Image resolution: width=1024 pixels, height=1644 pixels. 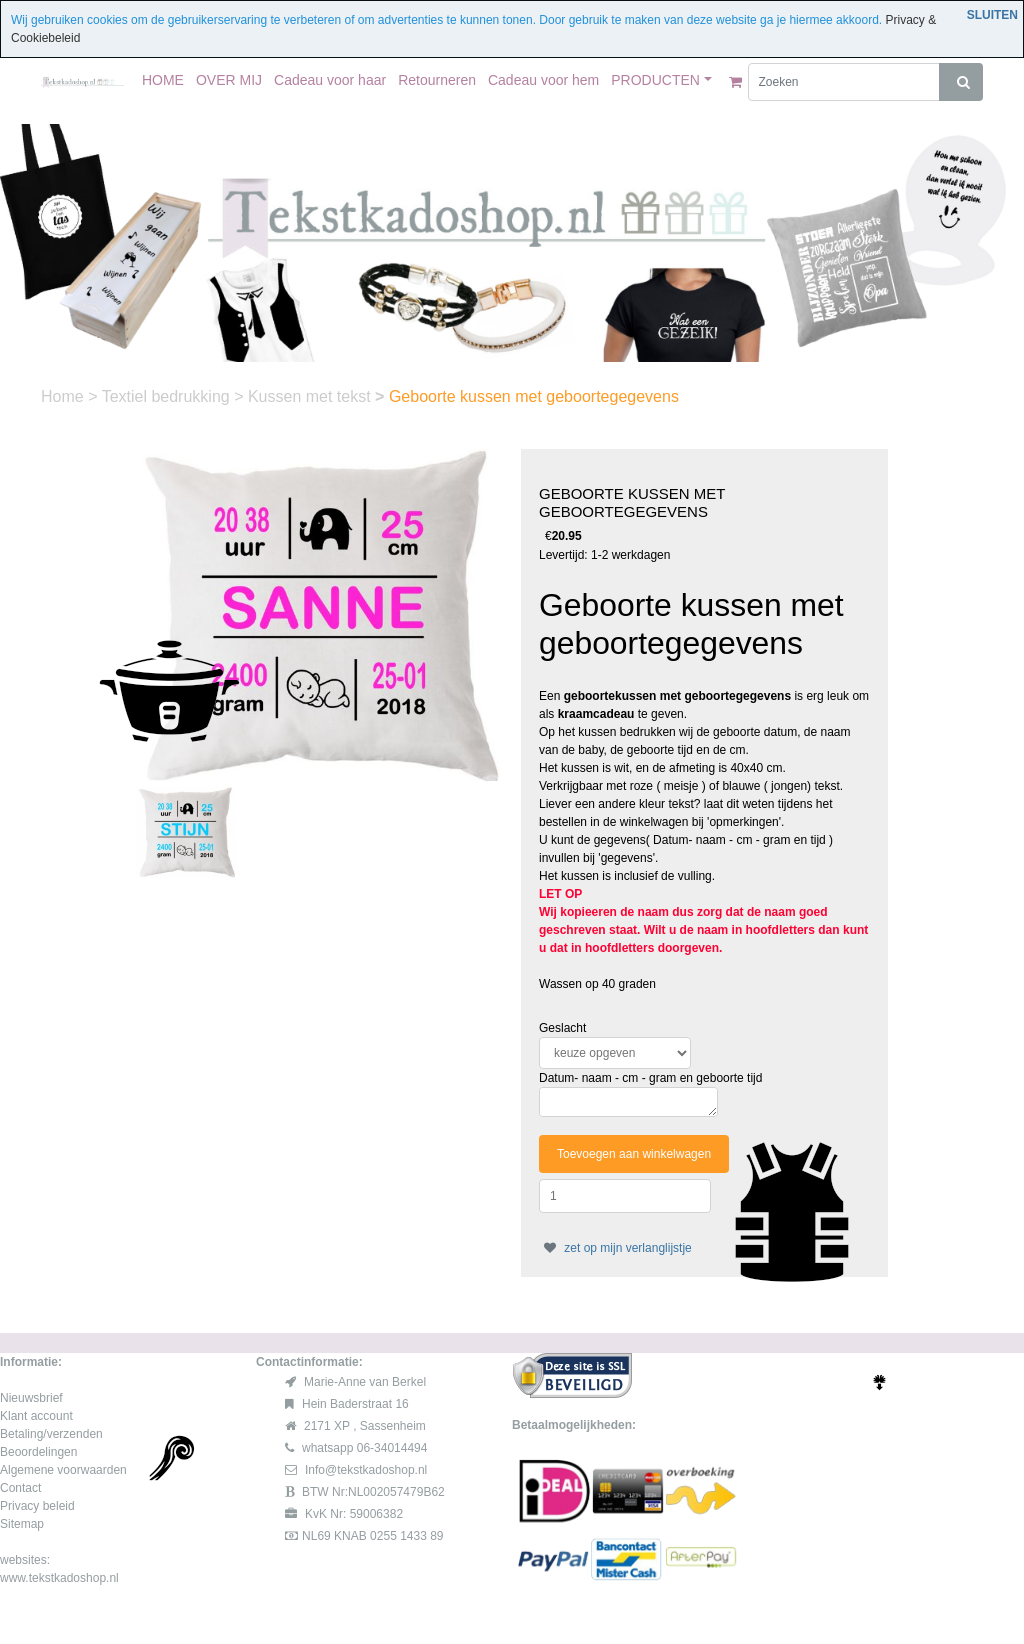 What do you see at coordinates (172, 1458) in the screenshot?
I see `select wizard or mage character class` at bounding box center [172, 1458].